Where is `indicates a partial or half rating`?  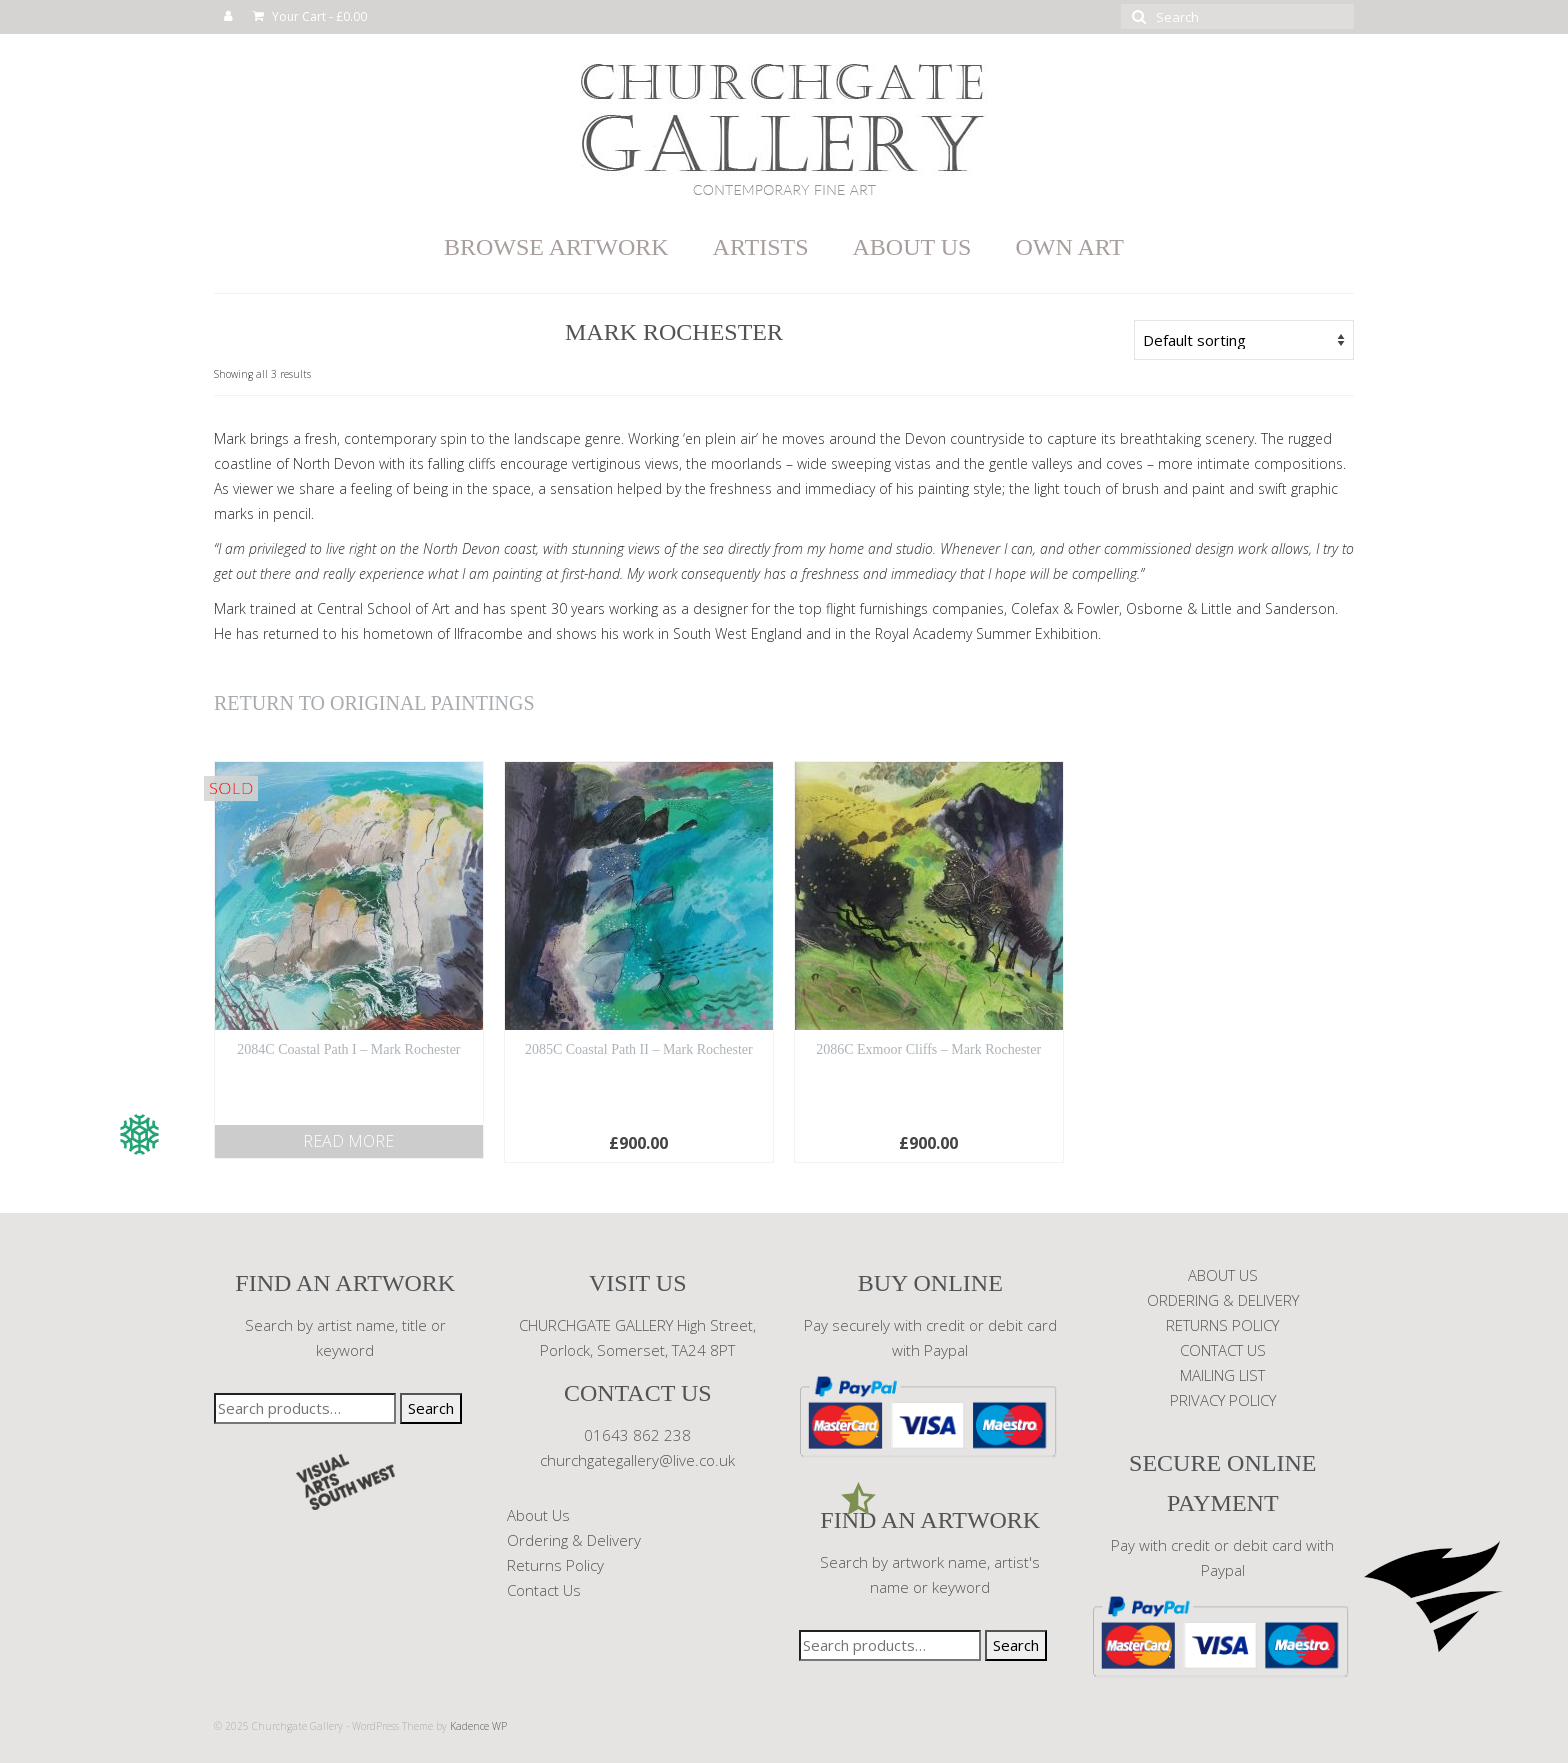
indicates a partial or half rating is located at coordinates (858, 1499).